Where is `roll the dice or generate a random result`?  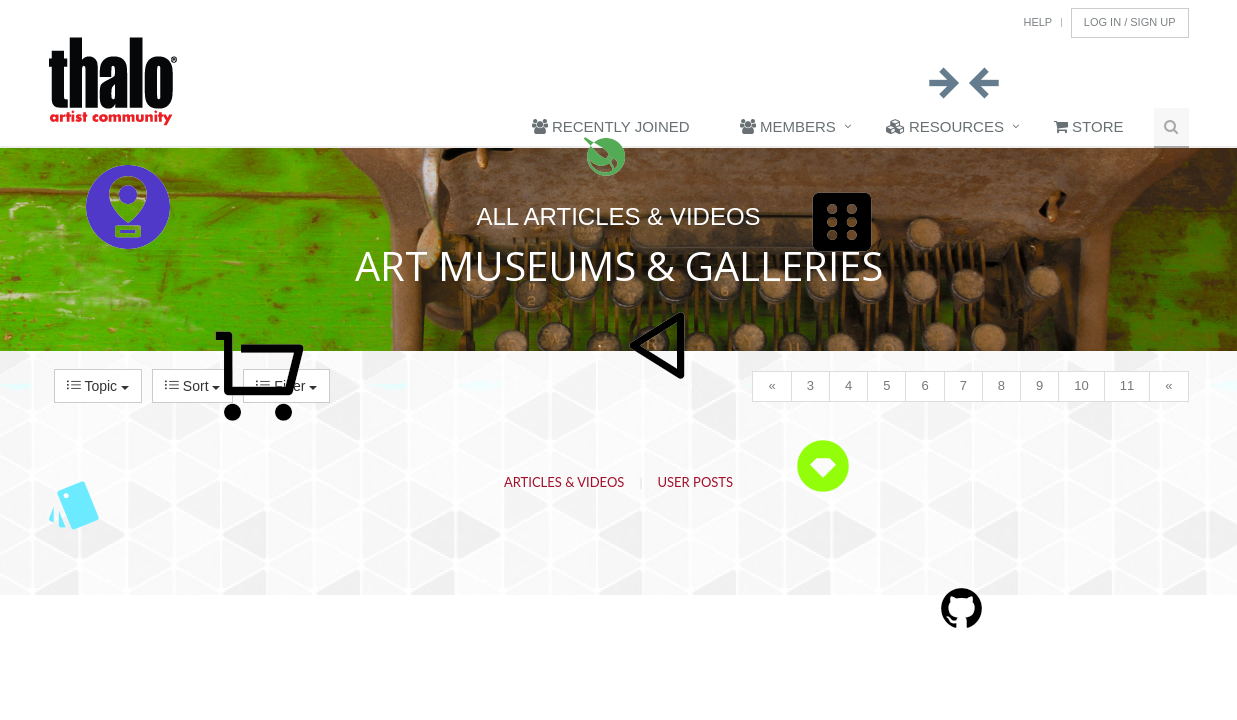 roll the dice or generate a random result is located at coordinates (842, 222).